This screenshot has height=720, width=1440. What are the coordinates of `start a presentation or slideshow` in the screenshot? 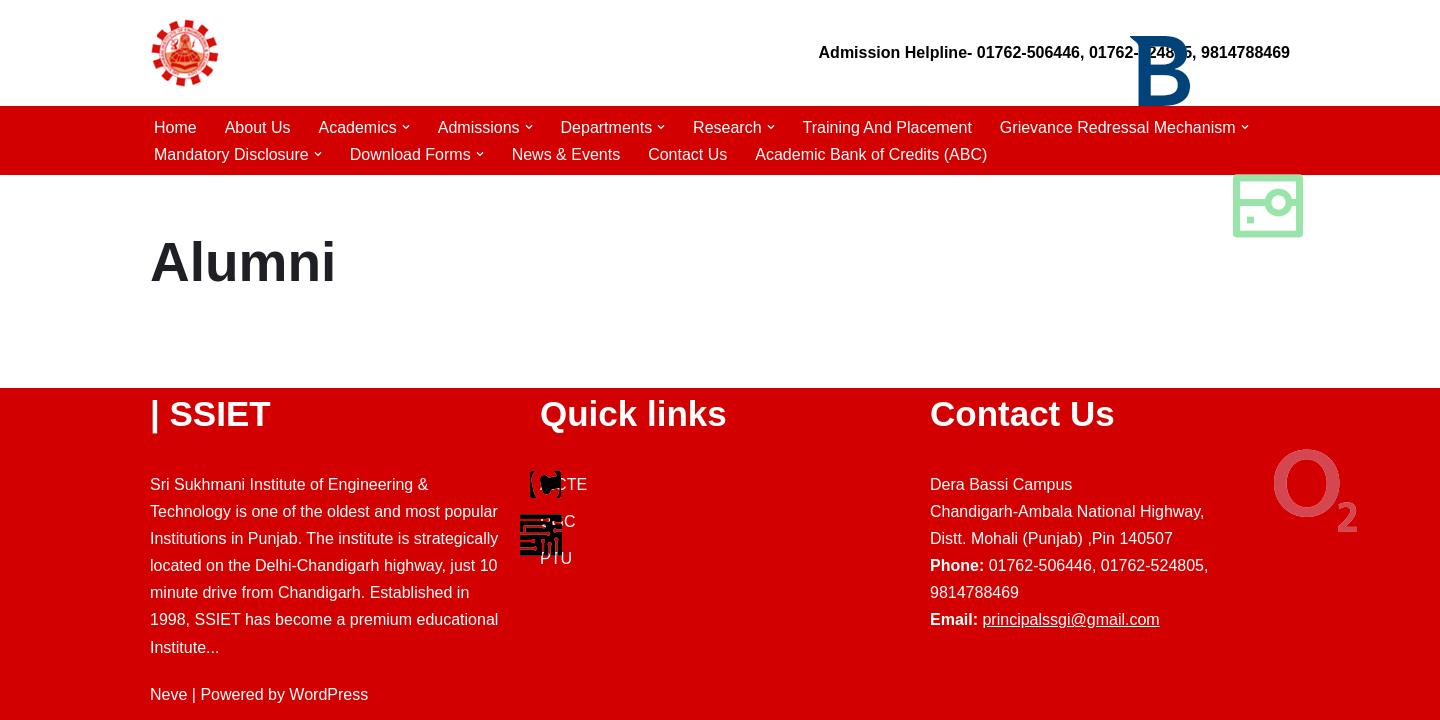 It's located at (1268, 206).